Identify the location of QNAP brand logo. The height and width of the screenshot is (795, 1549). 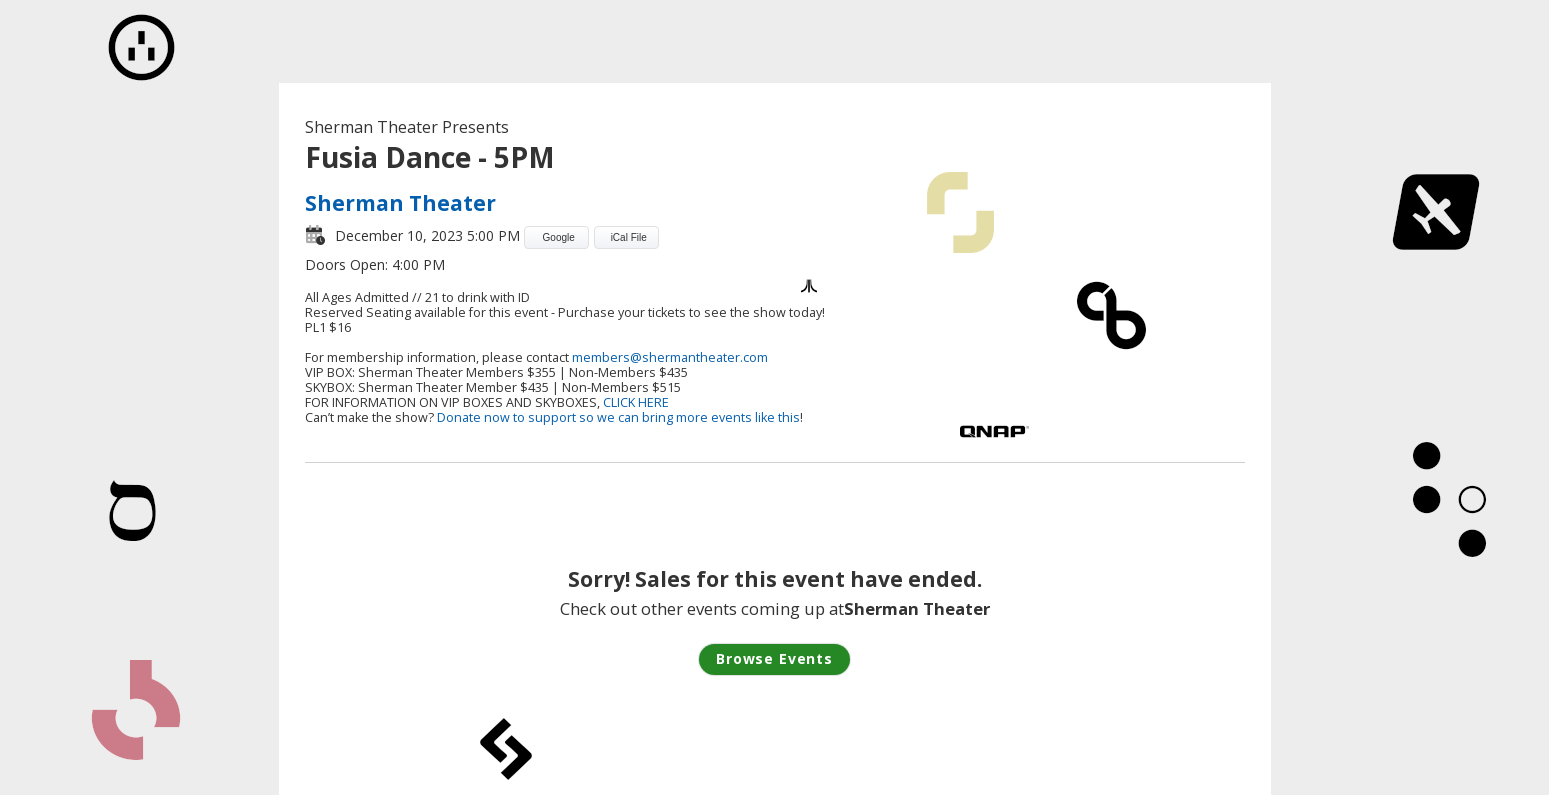
(994, 431).